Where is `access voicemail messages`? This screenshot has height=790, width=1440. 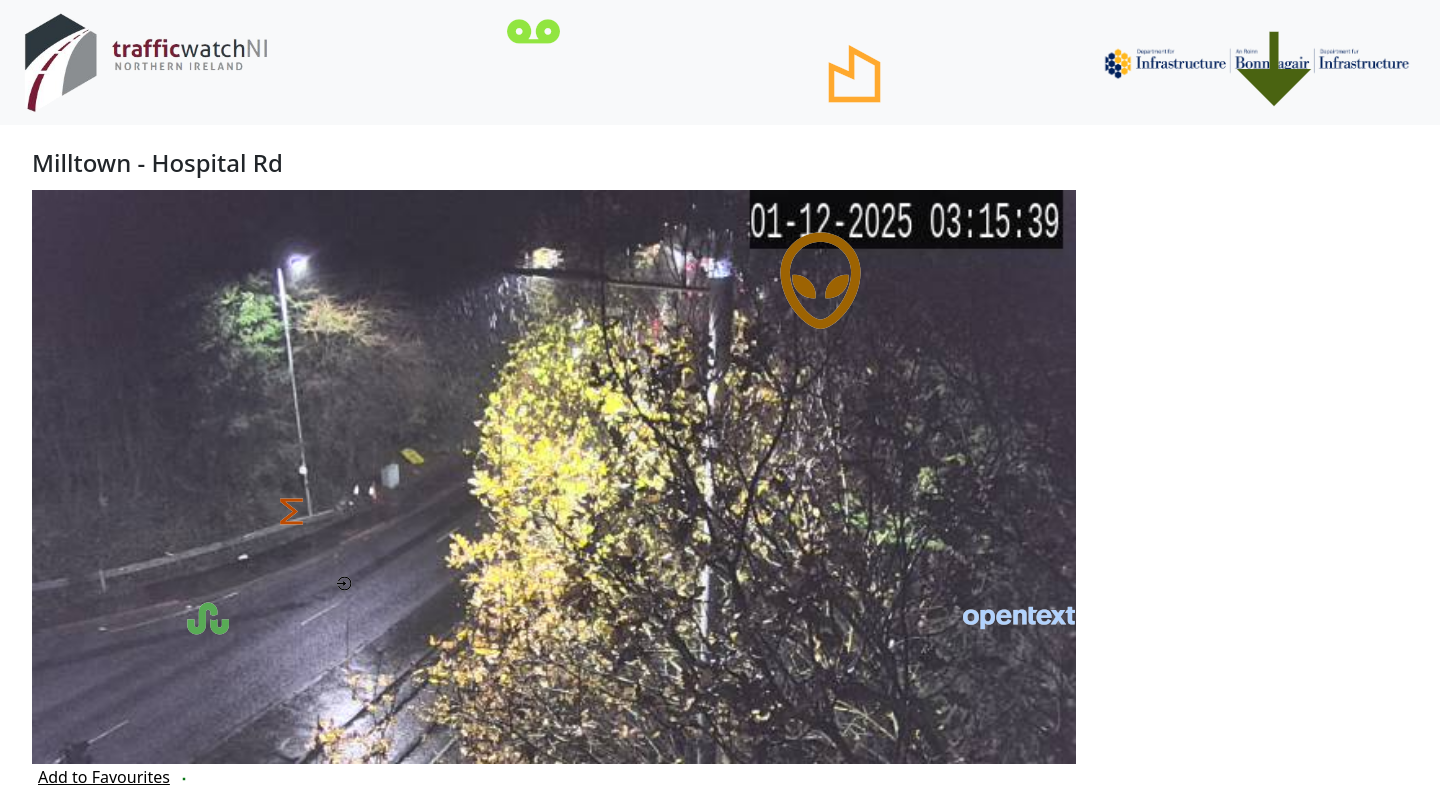 access voicemail messages is located at coordinates (533, 32).